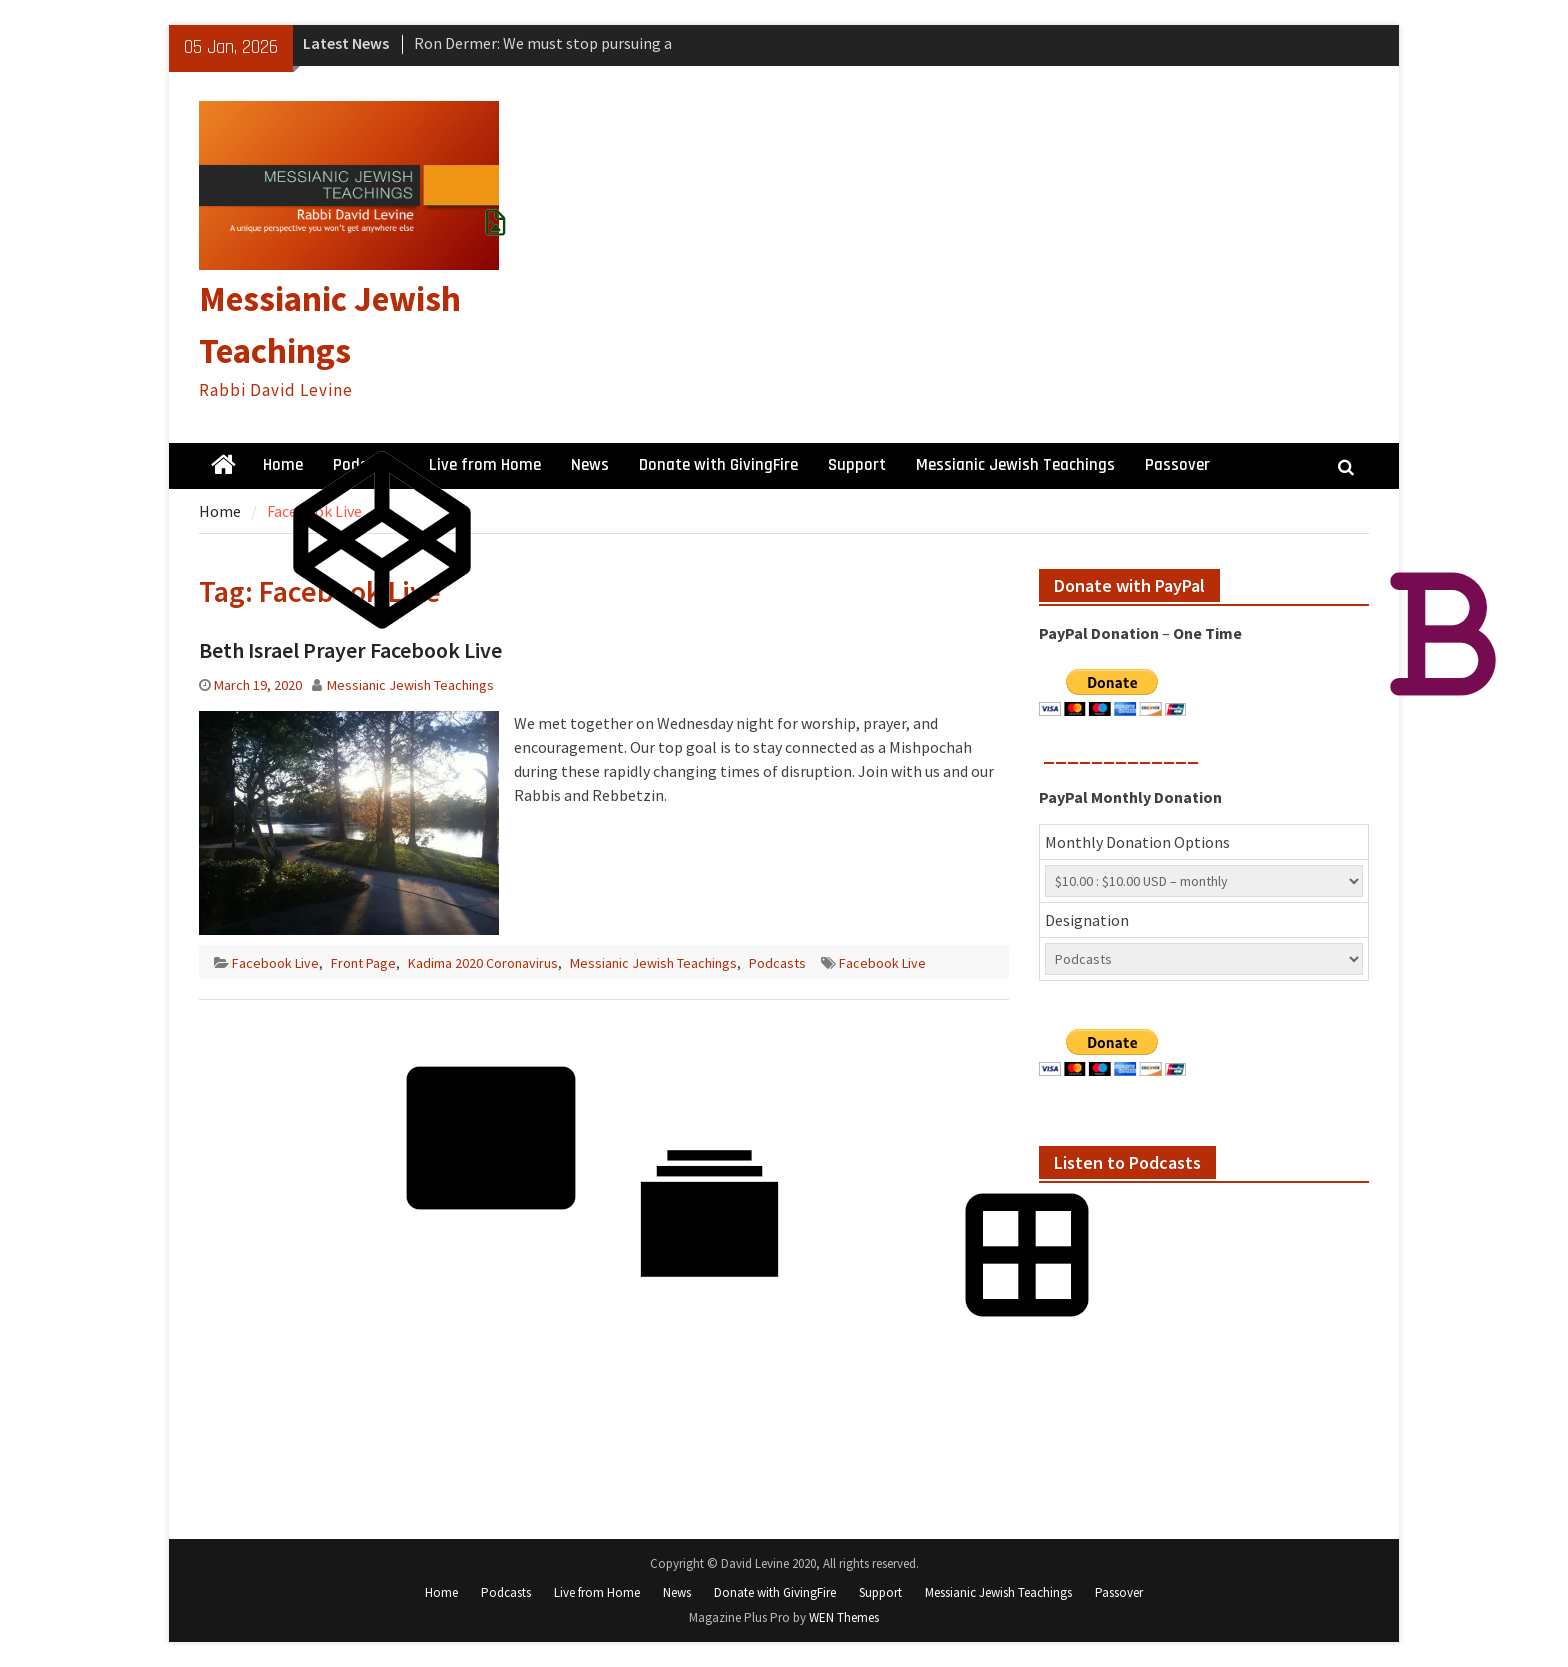 This screenshot has width=1568, height=1667. Describe the element at coordinates (382, 540) in the screenshot. I see `codepen logo` at that location.